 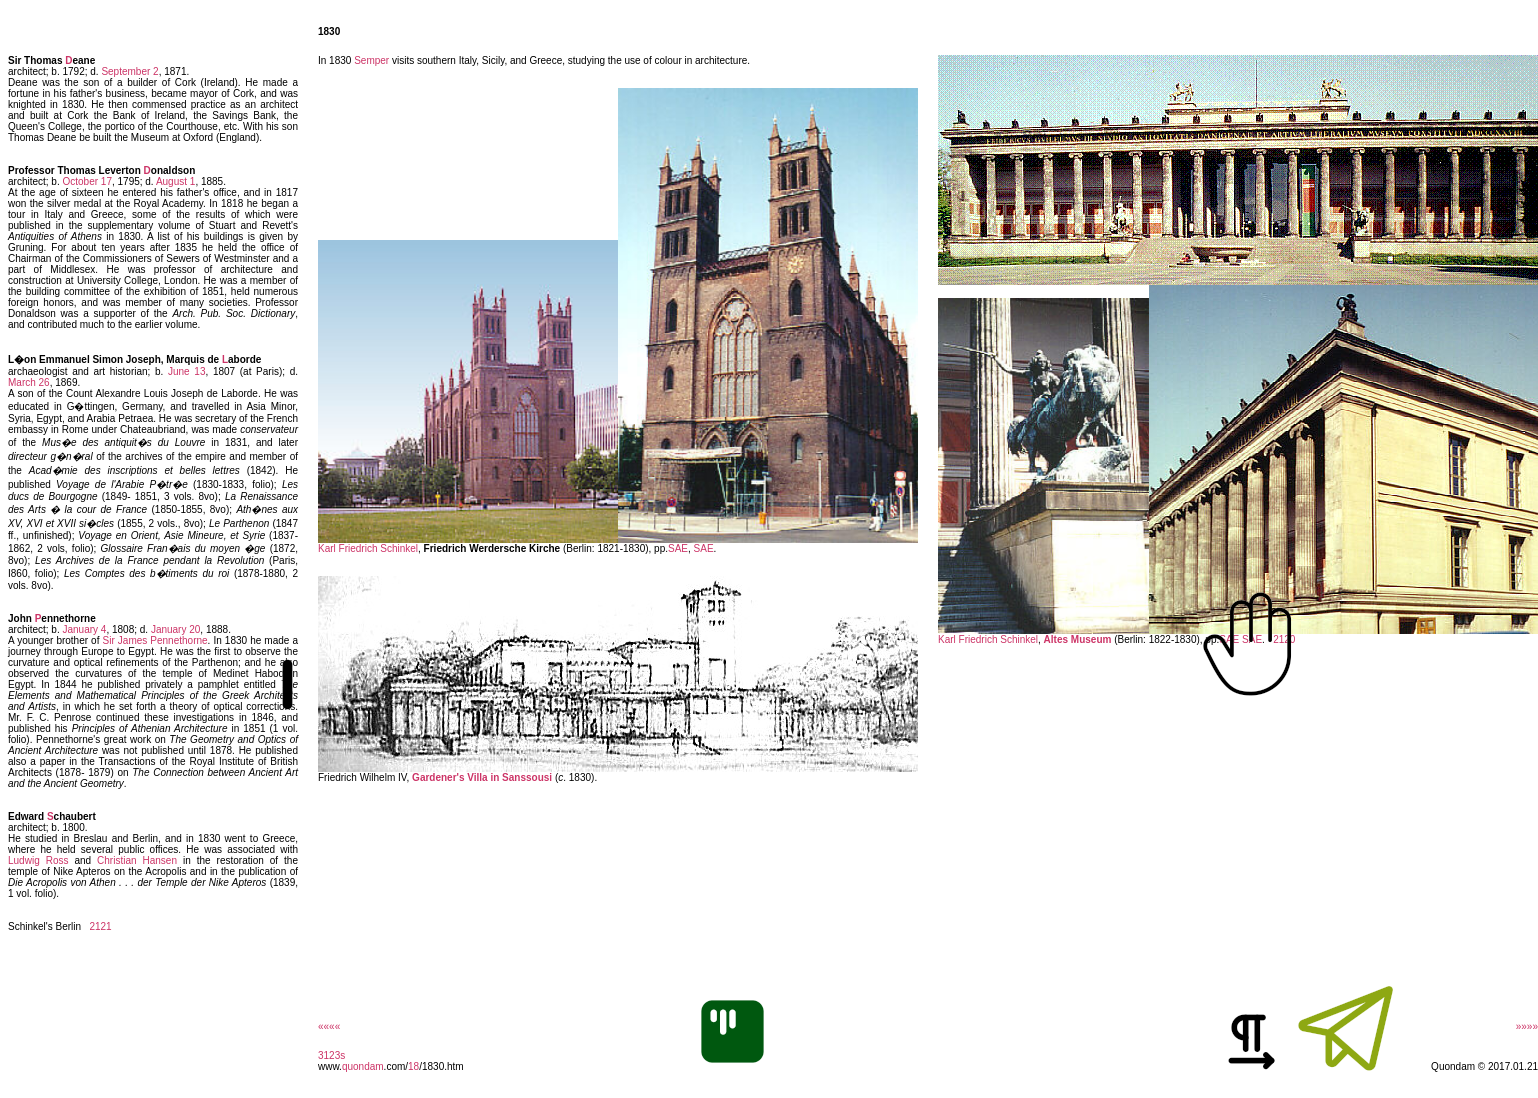 I want to click on set text direction to left-to-right, so click(x=1251, y=1040).